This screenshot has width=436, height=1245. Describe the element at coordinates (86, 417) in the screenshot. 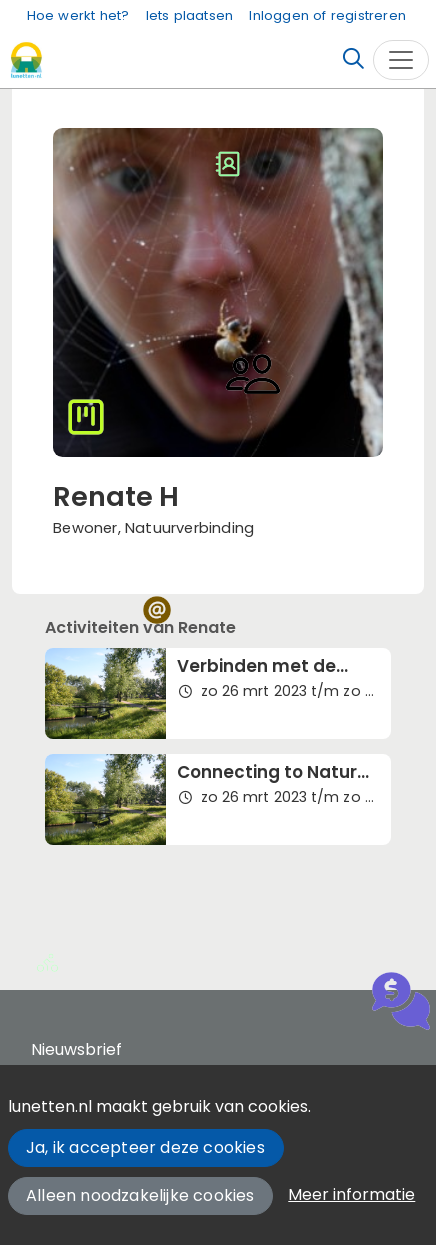

I see `open kanban board view` at that location.